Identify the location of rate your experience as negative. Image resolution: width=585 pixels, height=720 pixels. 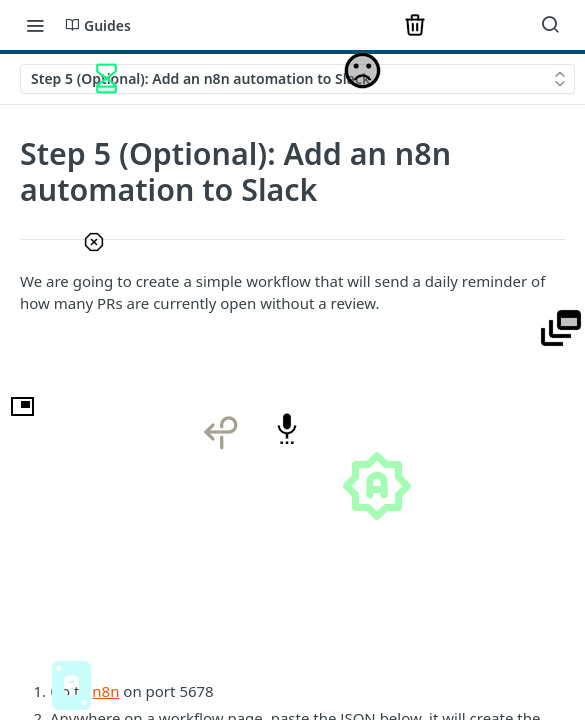
(362, 70).